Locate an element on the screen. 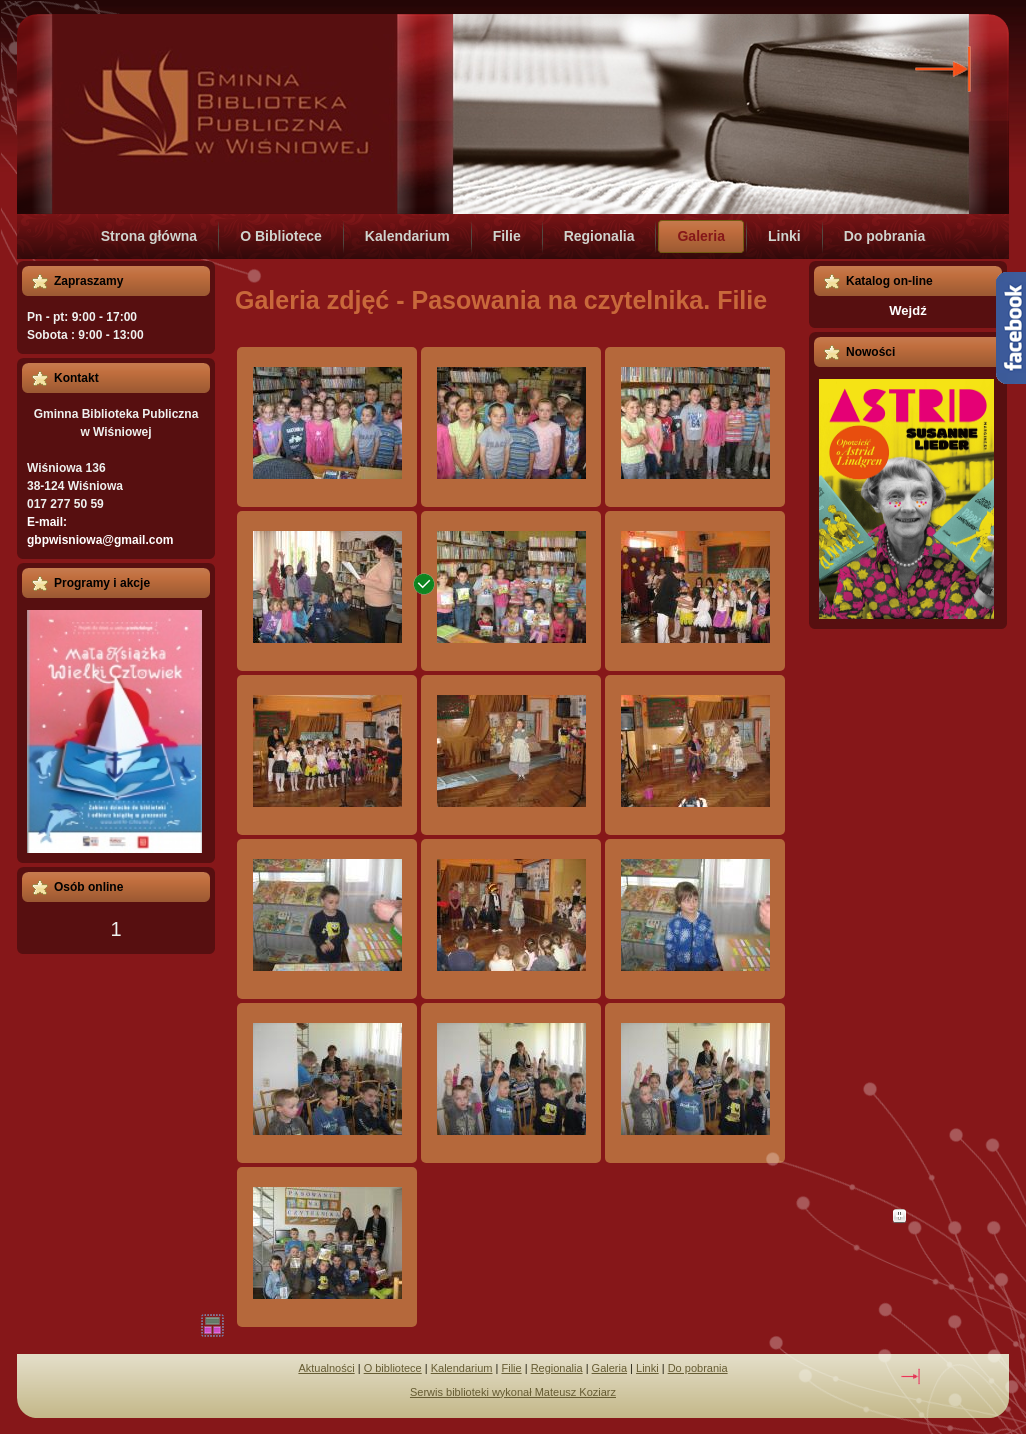 The image size is (1026, 1434). skip to the last item in a list or queue is located at coordinates (910, 1376).